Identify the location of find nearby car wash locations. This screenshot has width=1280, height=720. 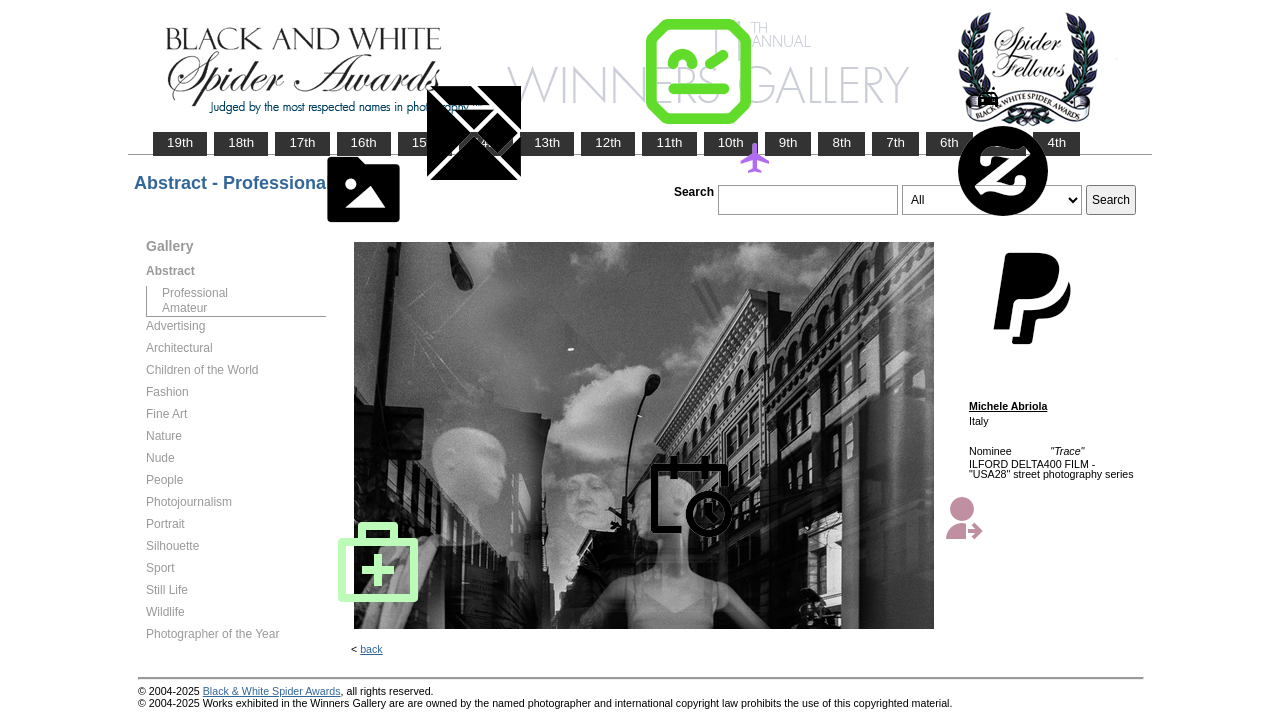
(988, 96).